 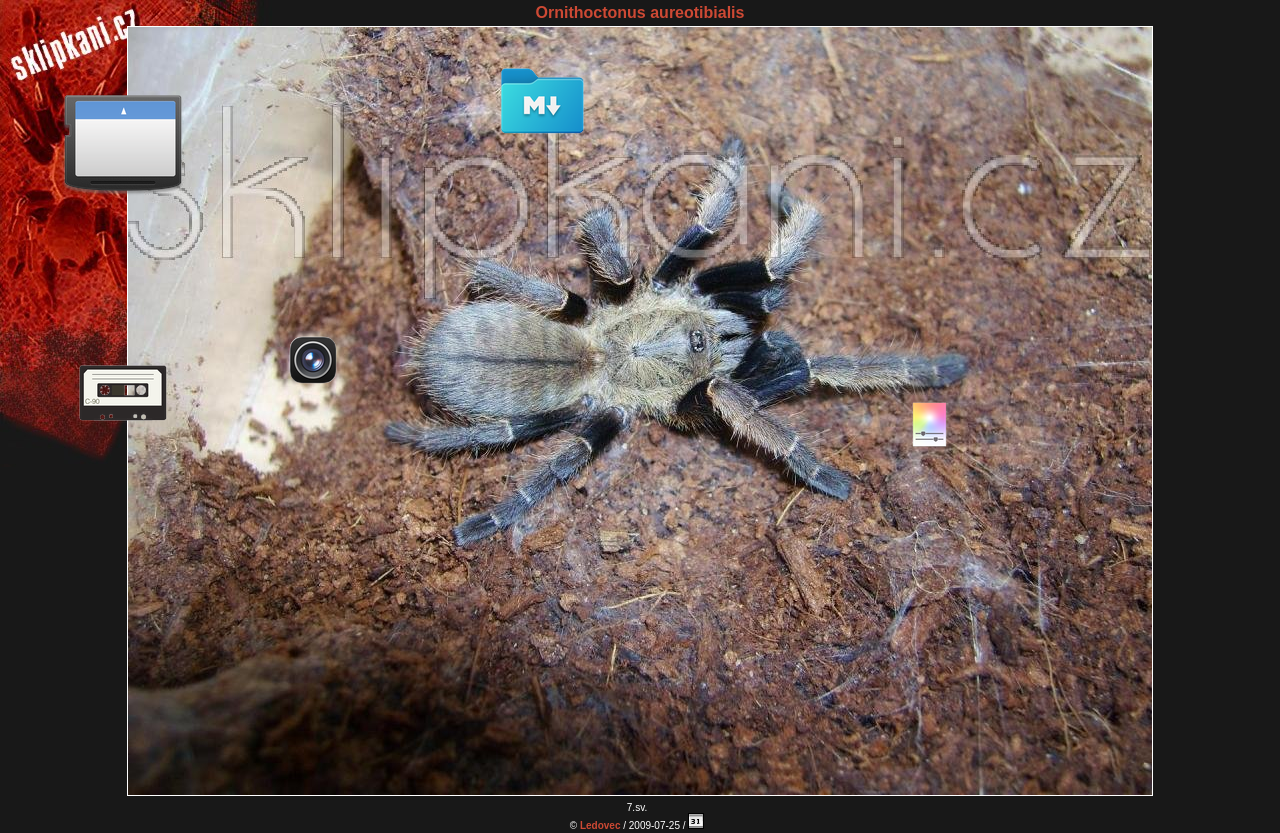 What do you see at coordinates (313, 360) in the screenshot?
I see `open the camera app` at bounding box center [313, 360].